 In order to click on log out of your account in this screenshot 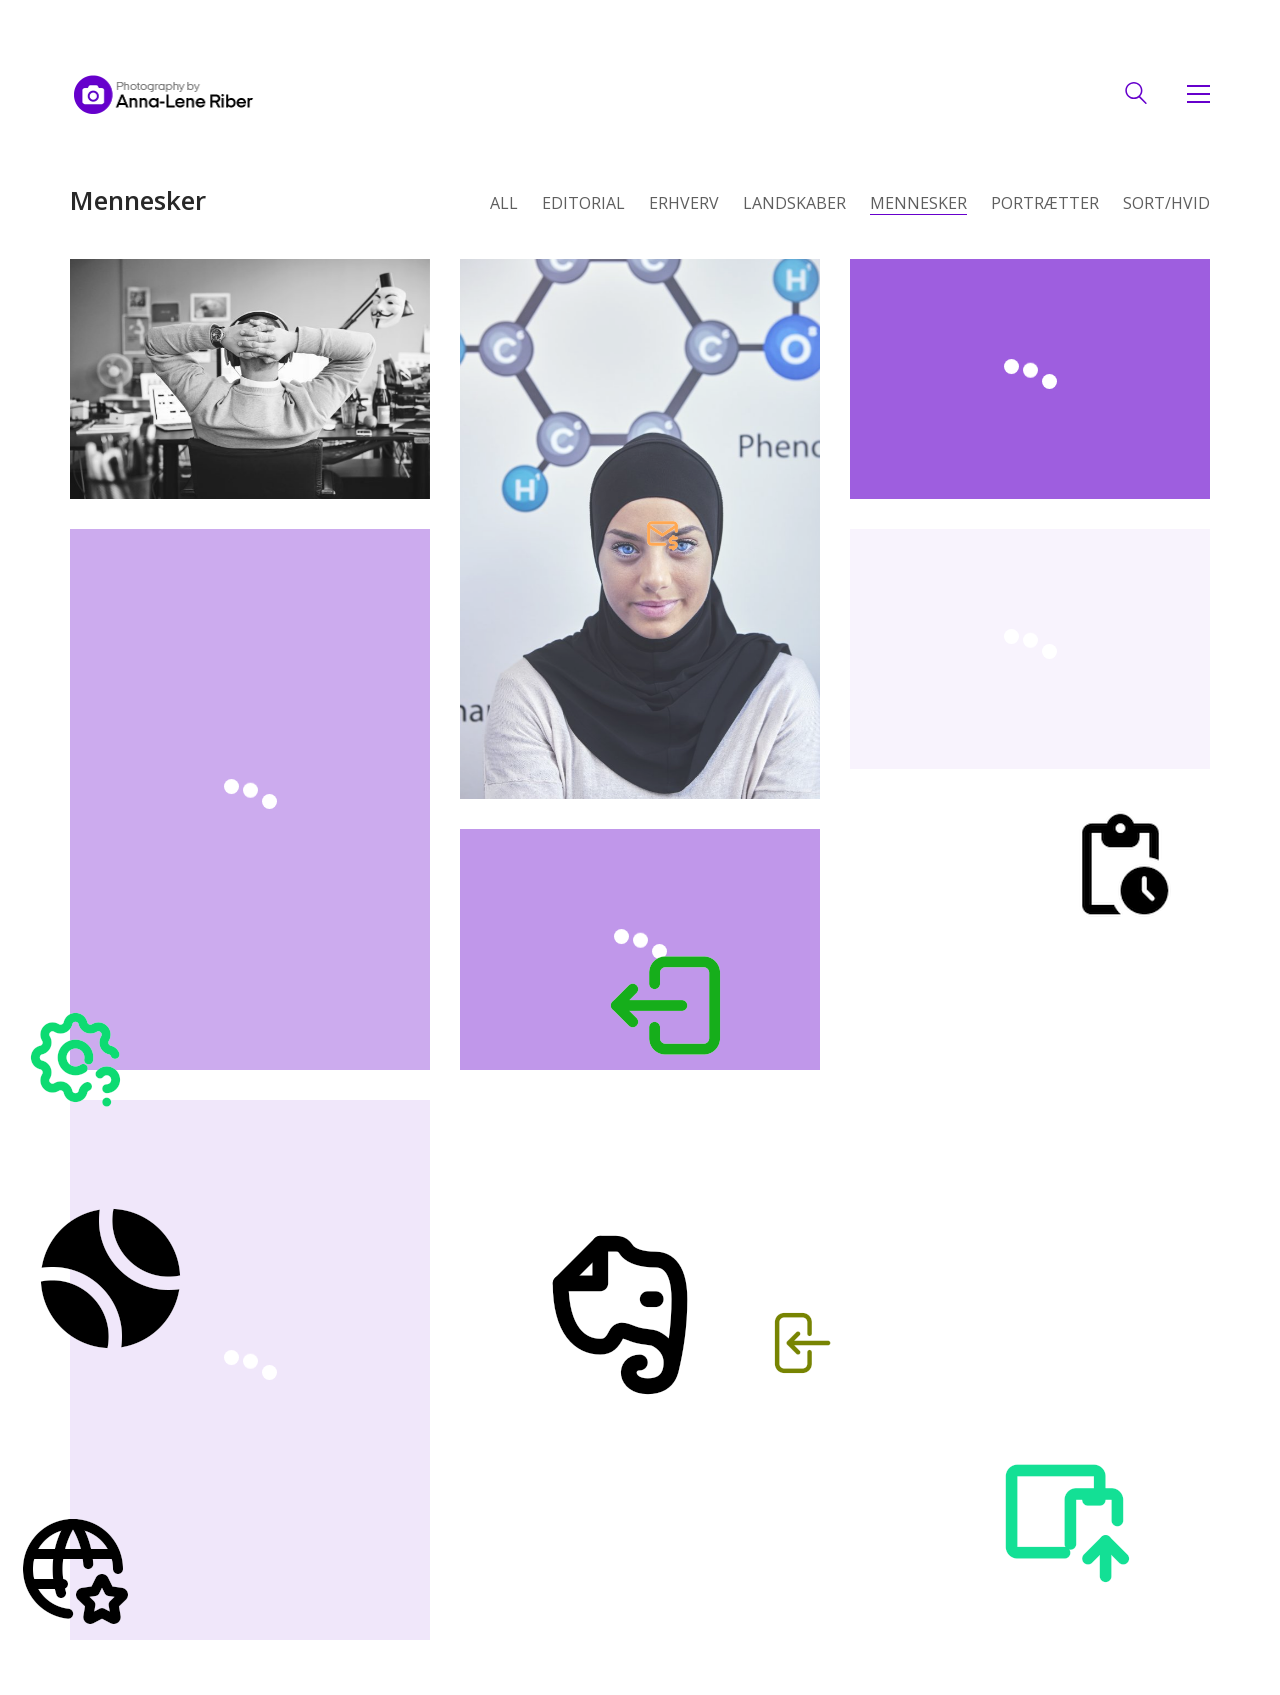, I will do `click(665, 1005)`.